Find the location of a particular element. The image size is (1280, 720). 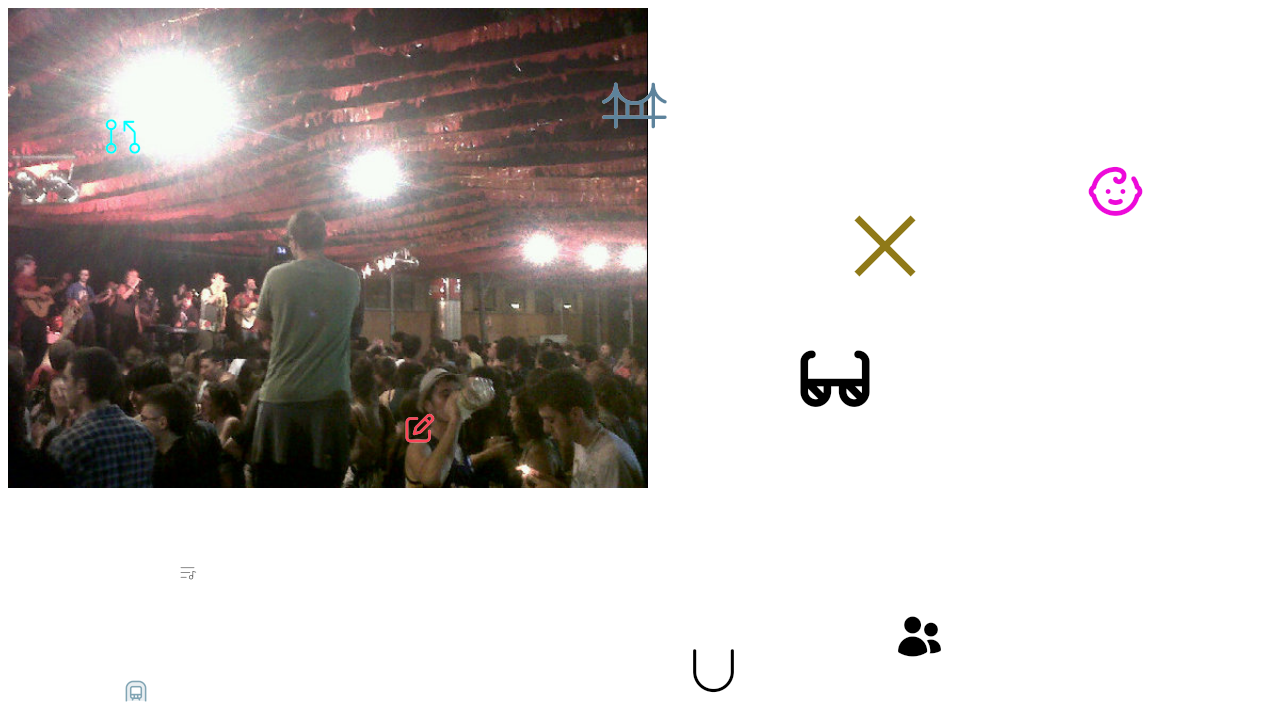

close the current window or tab is located at coordinates (885, 246).